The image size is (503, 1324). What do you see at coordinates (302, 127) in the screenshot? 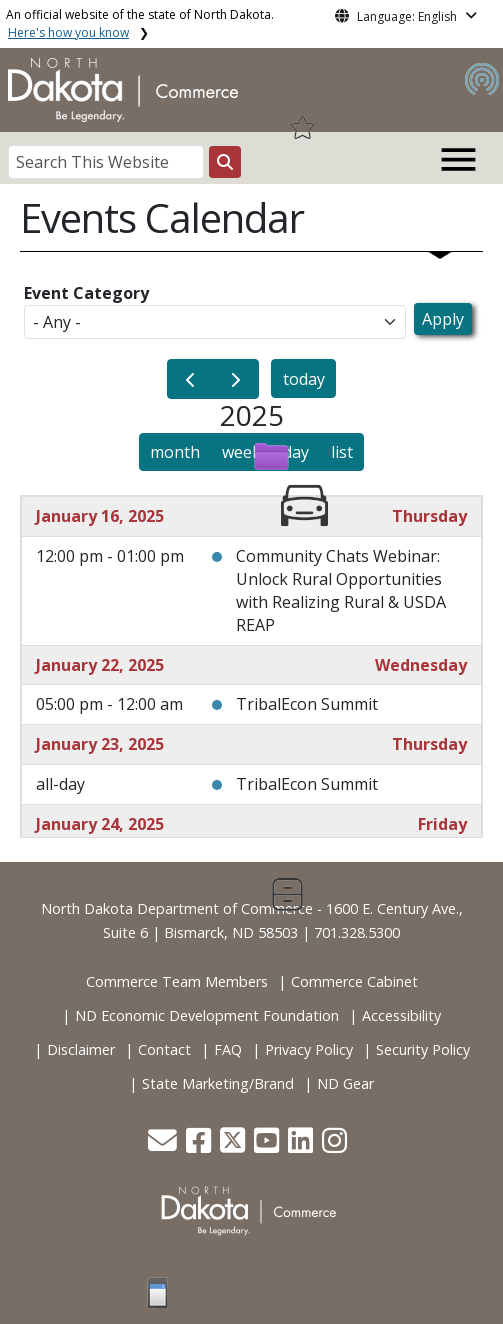
I see `access your favorites` at bounding box center [302, 127].